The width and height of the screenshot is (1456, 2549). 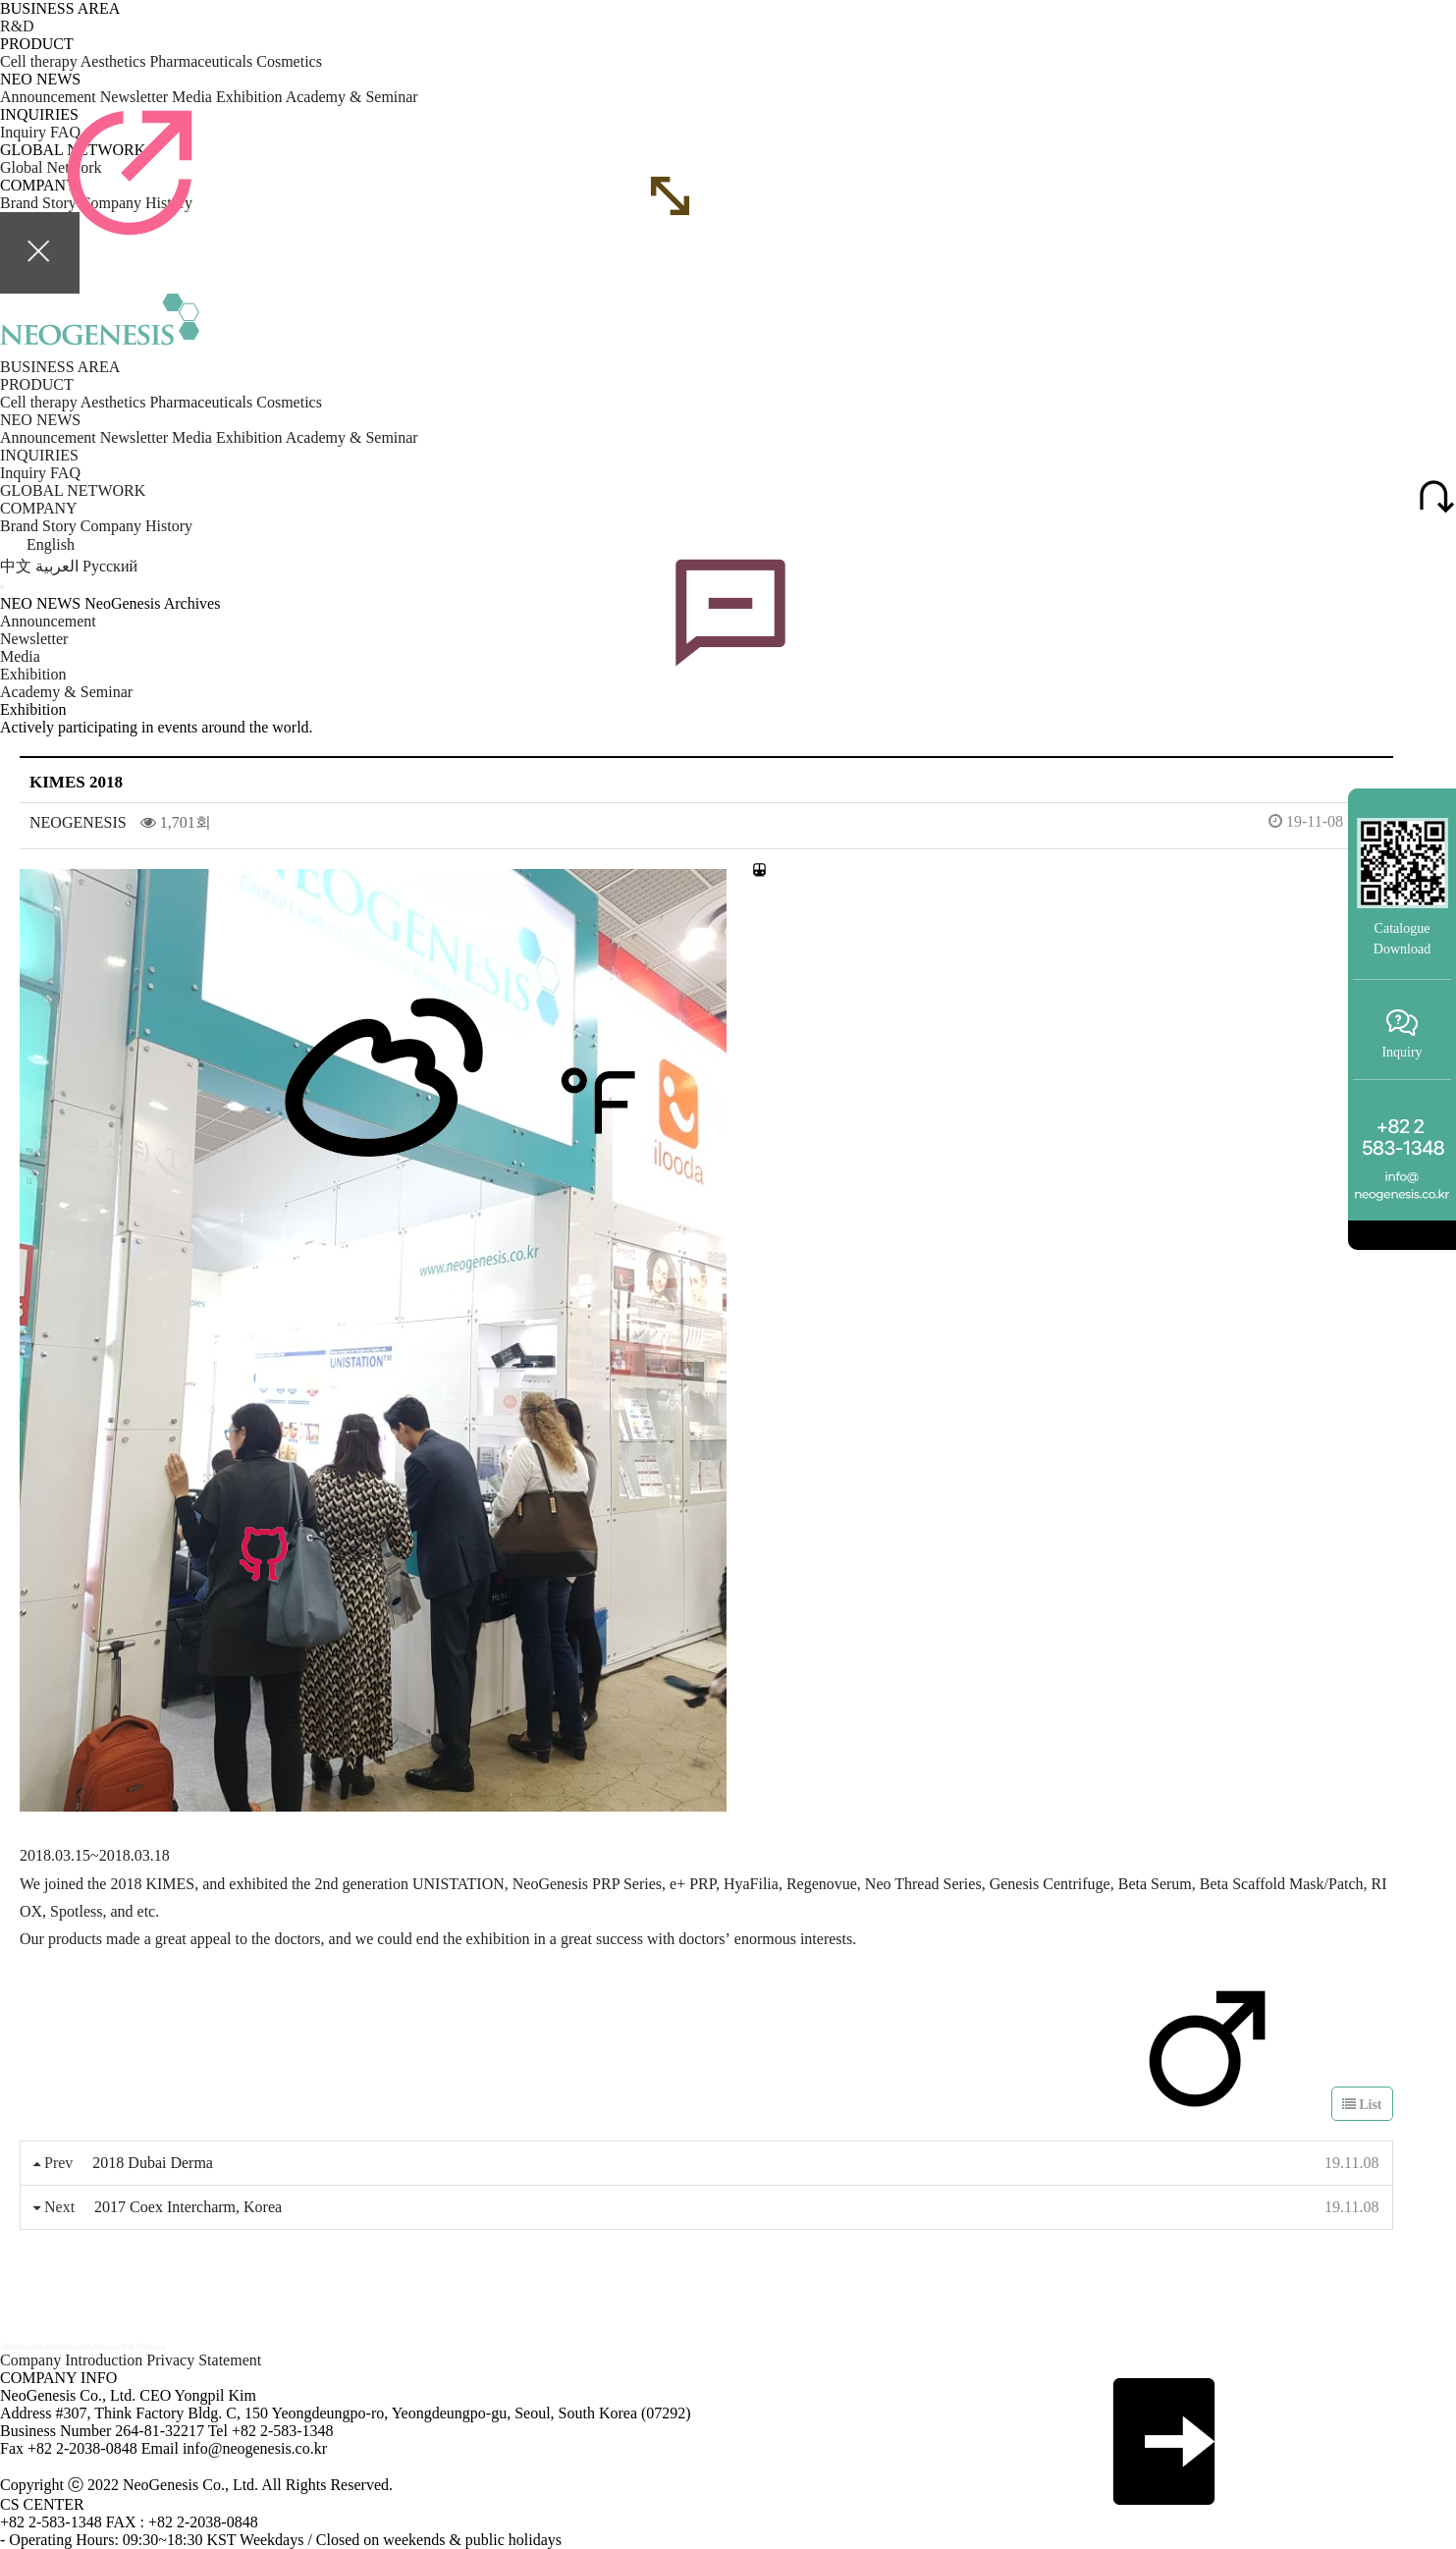 I want to click on log out of your account, so click(x=1163, y=2441).